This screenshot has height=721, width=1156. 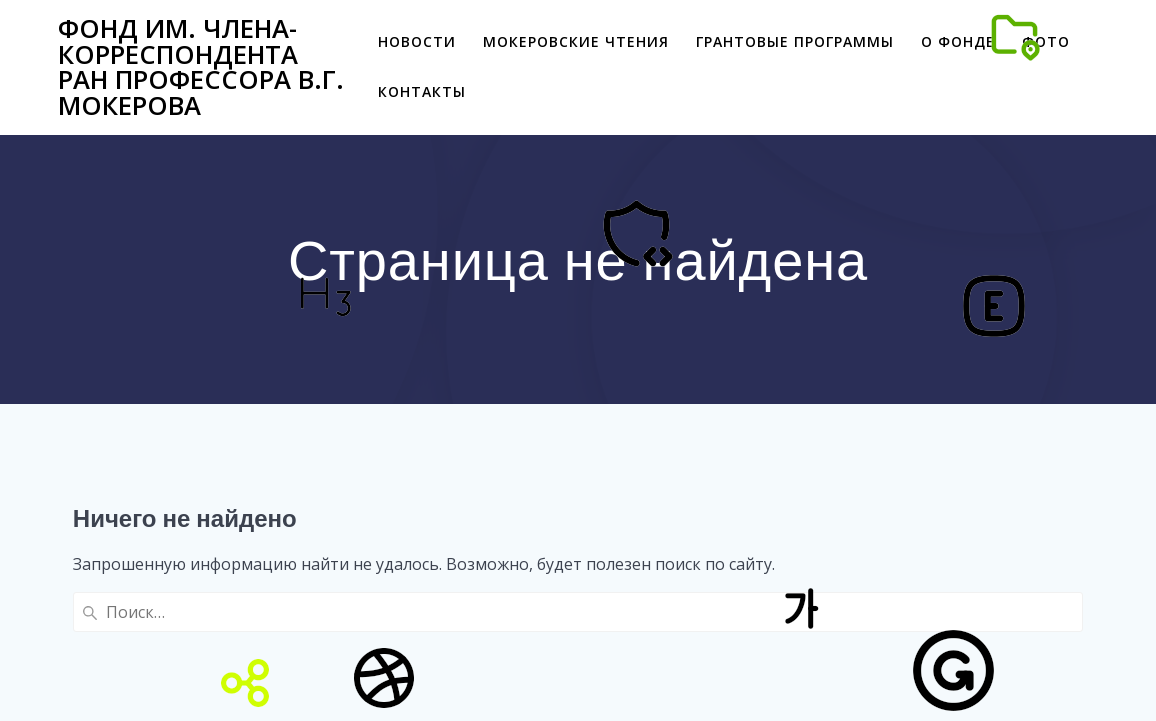 What do you see at coordinates (800, 608) in the screenshot?
I see `switch to korean keyboard input` at bounding box center [800, 608].